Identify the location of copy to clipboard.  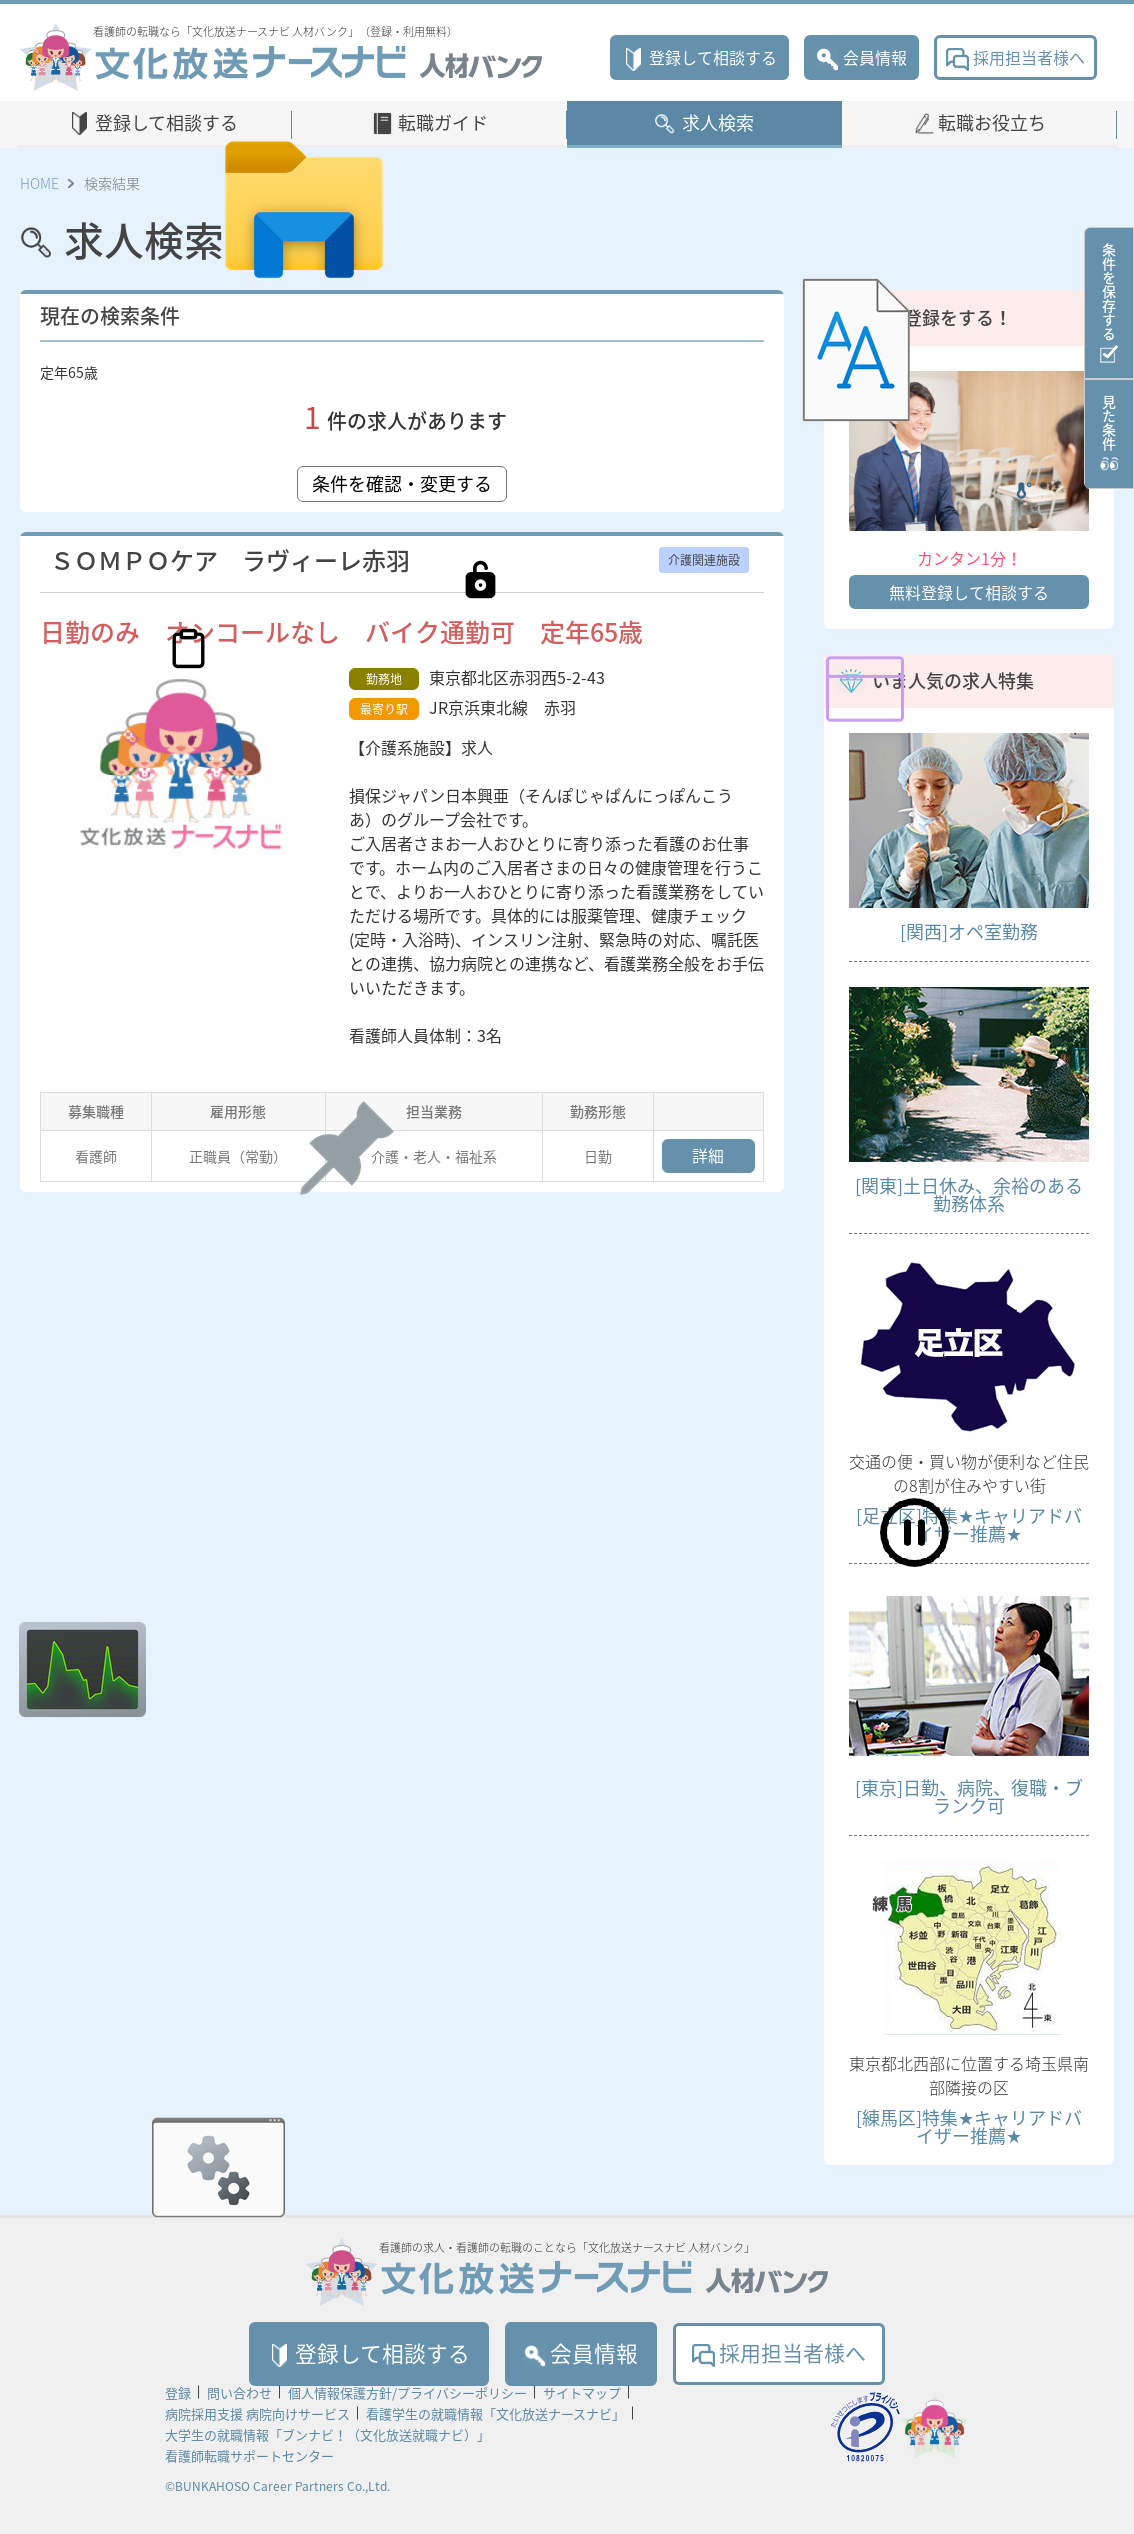
(188, 648).